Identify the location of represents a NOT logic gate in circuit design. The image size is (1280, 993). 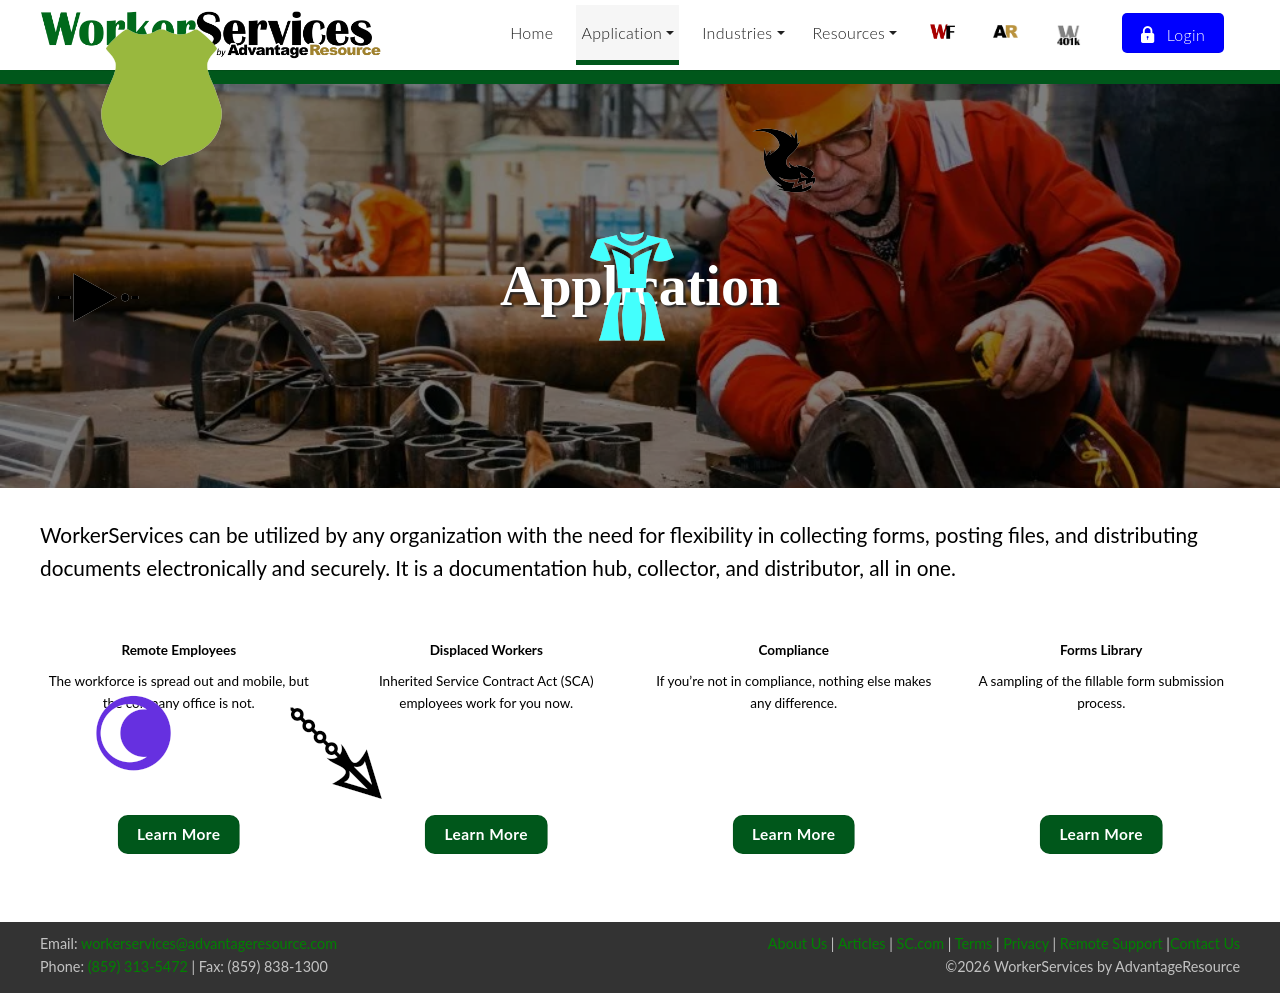
(98, 297).